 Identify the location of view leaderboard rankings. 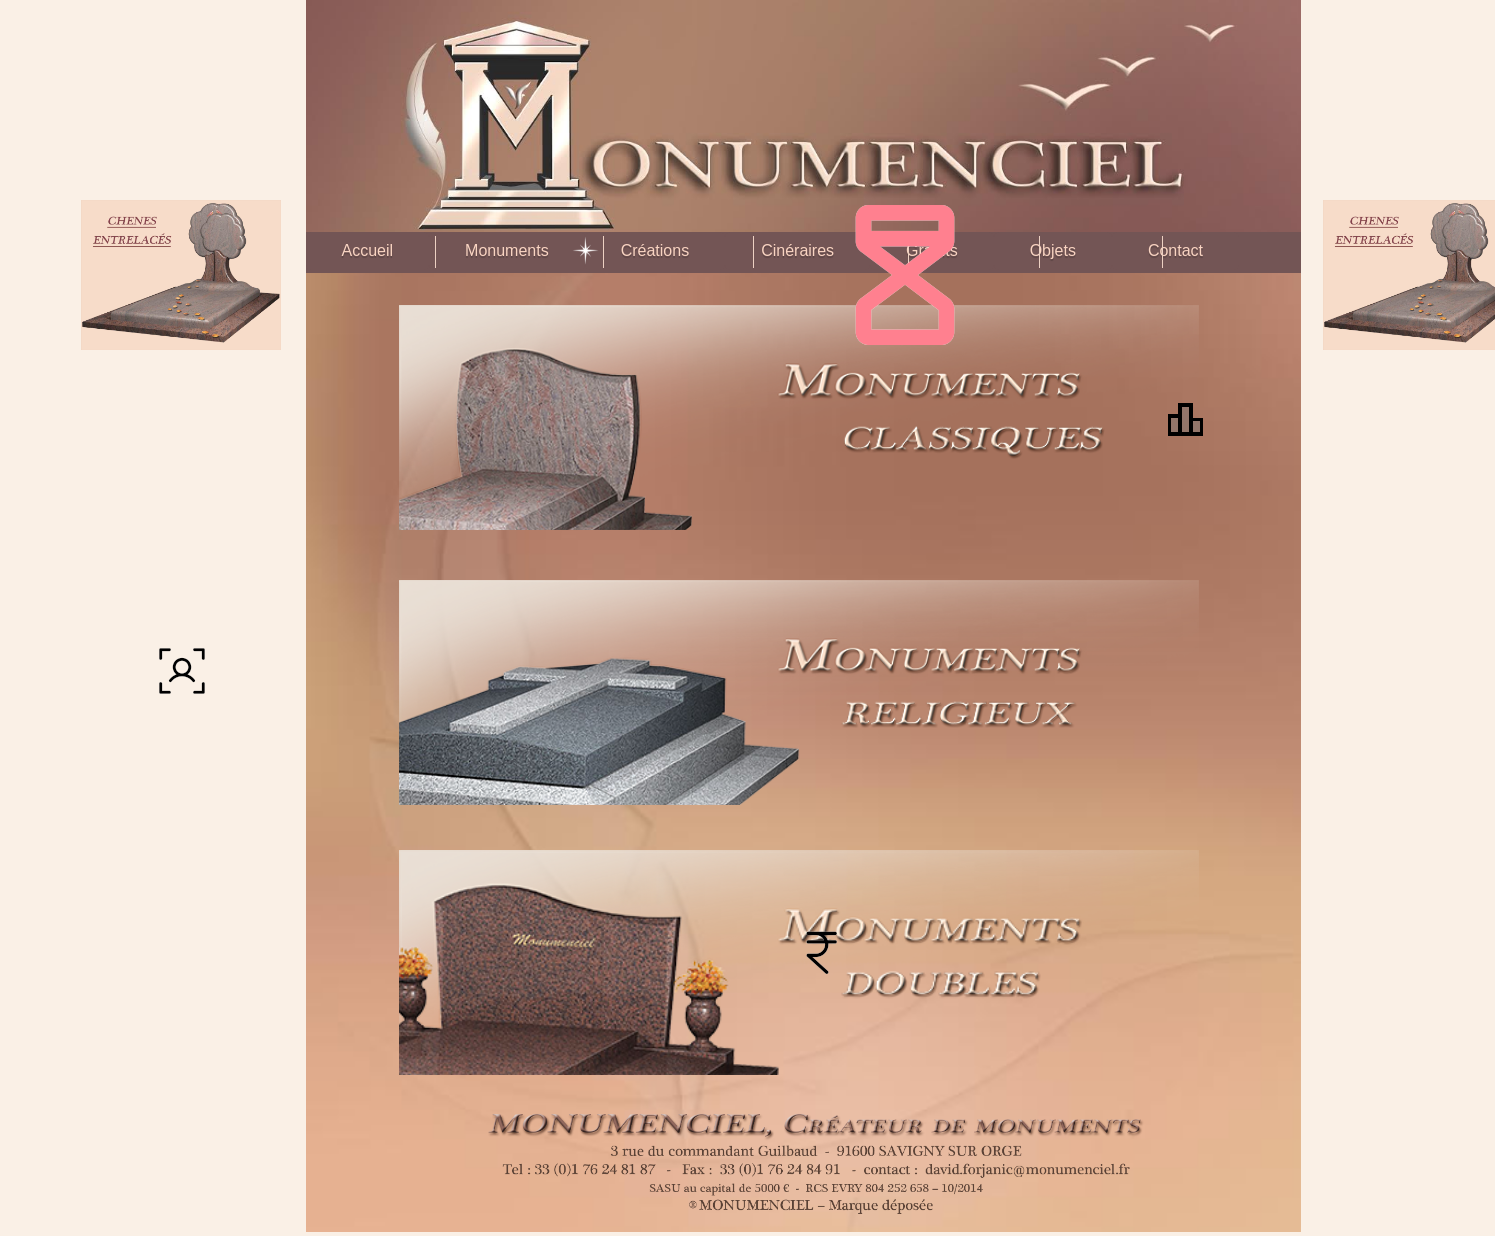
(1185, 419).